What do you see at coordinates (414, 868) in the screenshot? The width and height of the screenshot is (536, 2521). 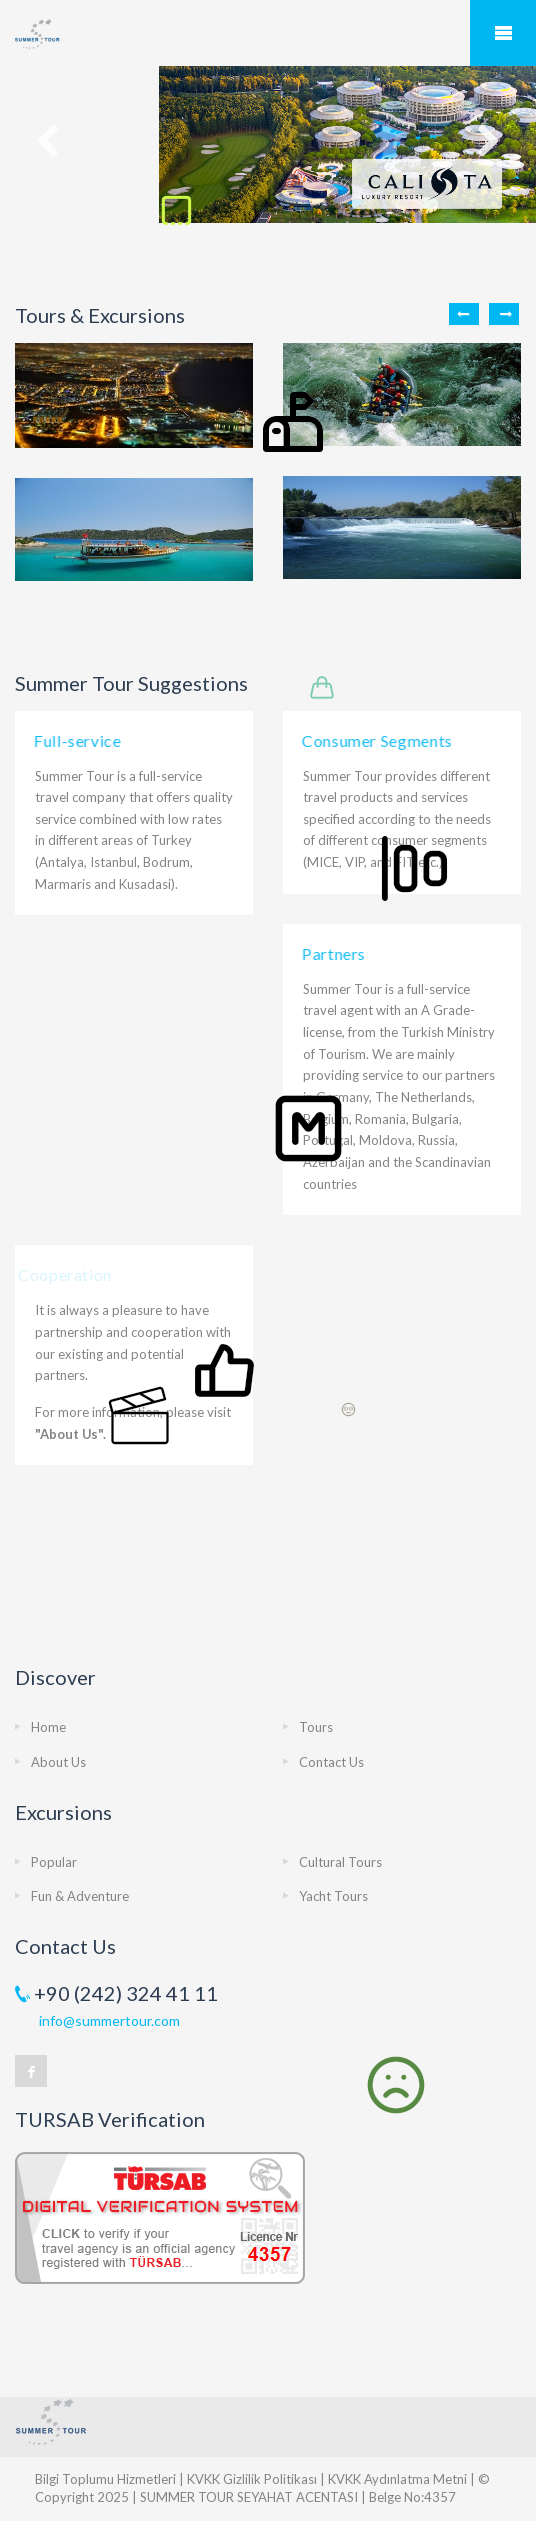 I see `align items to the start horizontally` at bounding box center [414, 868].